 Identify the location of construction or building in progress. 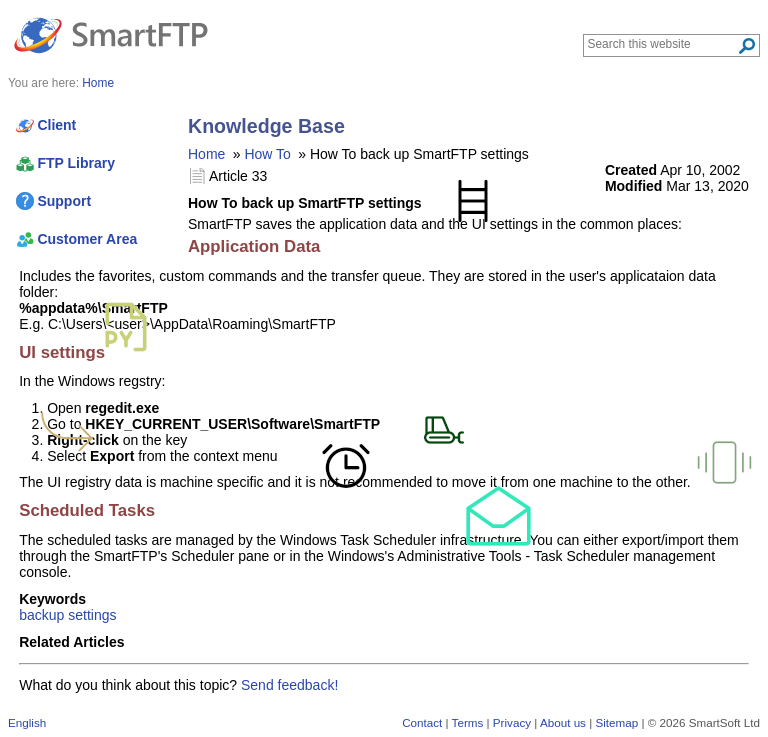
(444, 430).